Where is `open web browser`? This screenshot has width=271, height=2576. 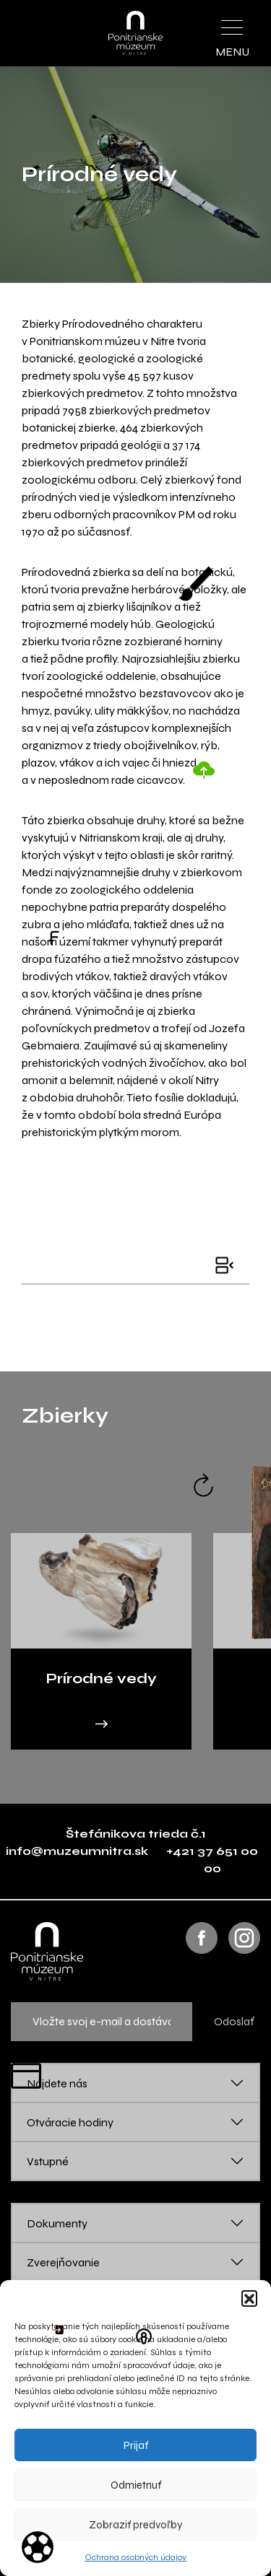 open web browser is located at coordinates (26, 2076).